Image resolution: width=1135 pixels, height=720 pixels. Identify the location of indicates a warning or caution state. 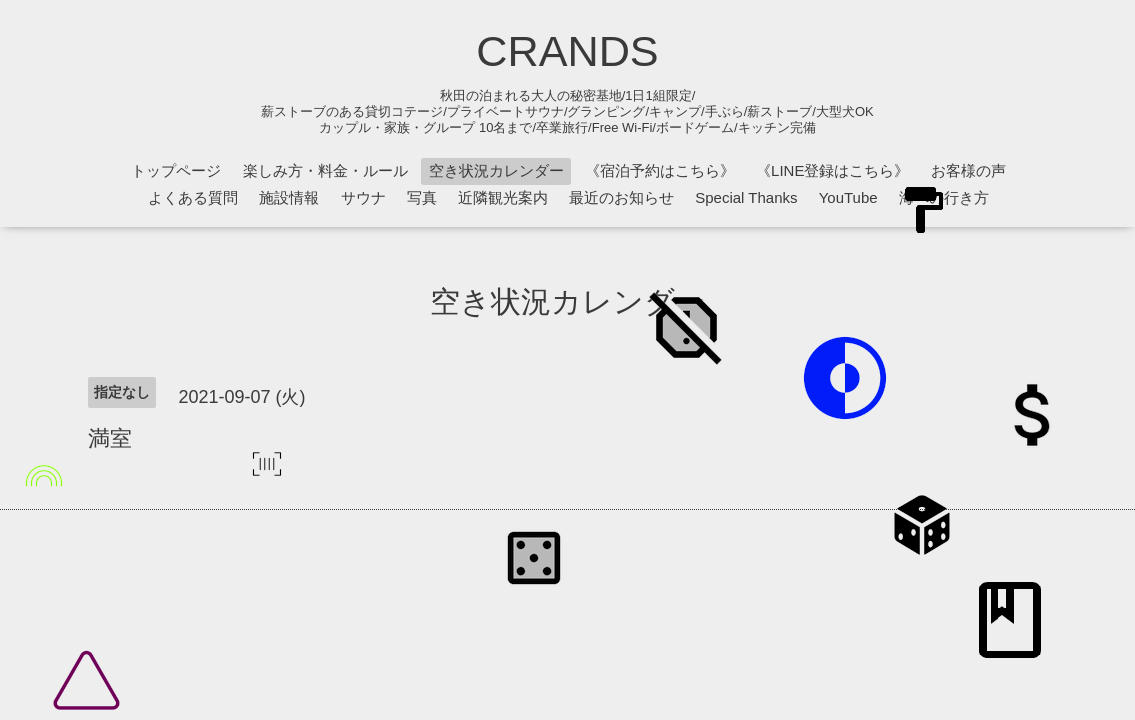
(86, 681).